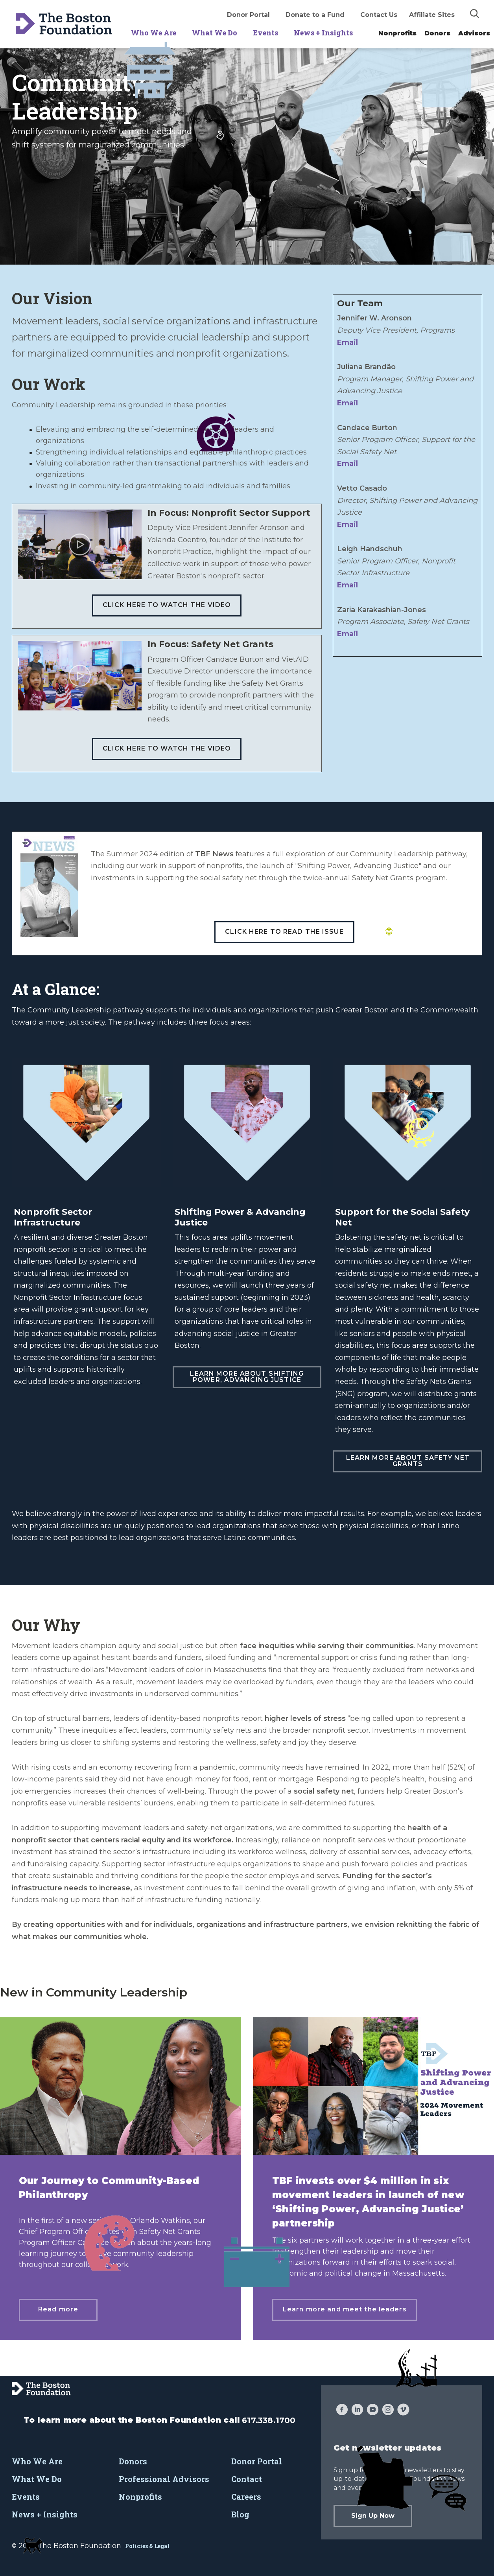 This screenshot has width=494, height=2576. Describe the element at coordinates (448, 2493) in the screenshot. I see `open chat or messaging feature` at that location.